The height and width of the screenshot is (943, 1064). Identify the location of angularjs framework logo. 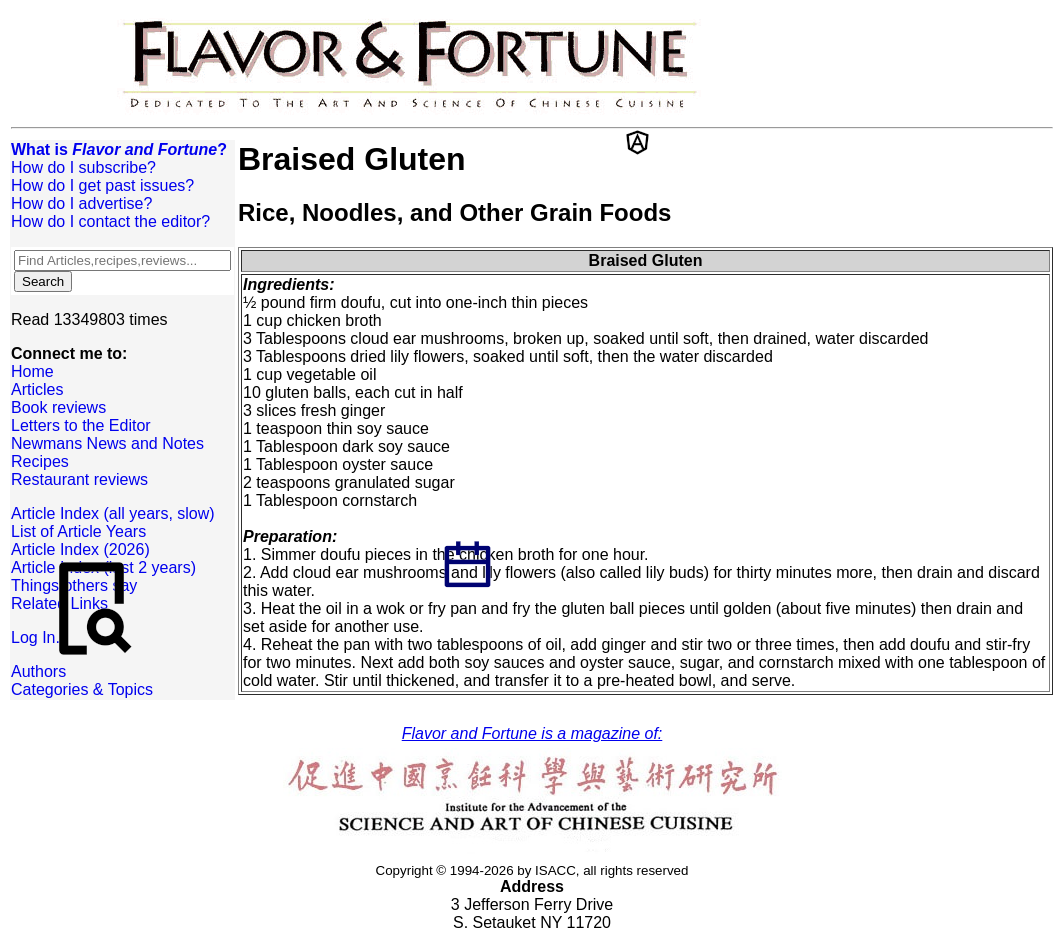
(637, 142).